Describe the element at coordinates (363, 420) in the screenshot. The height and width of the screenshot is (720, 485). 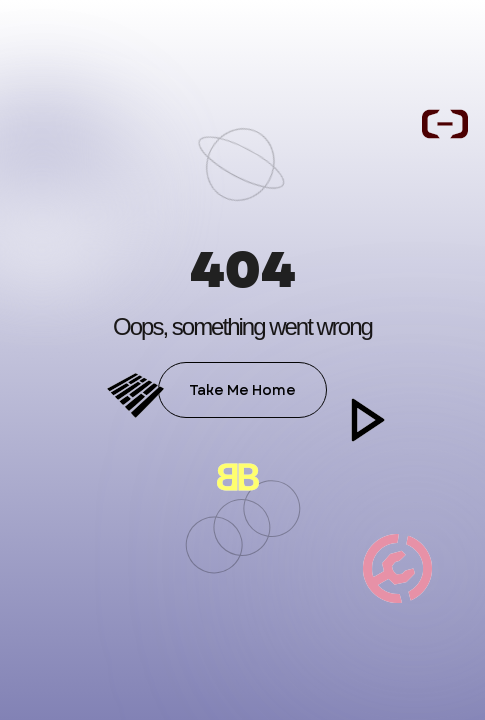
I see `play media or video content` at that location.